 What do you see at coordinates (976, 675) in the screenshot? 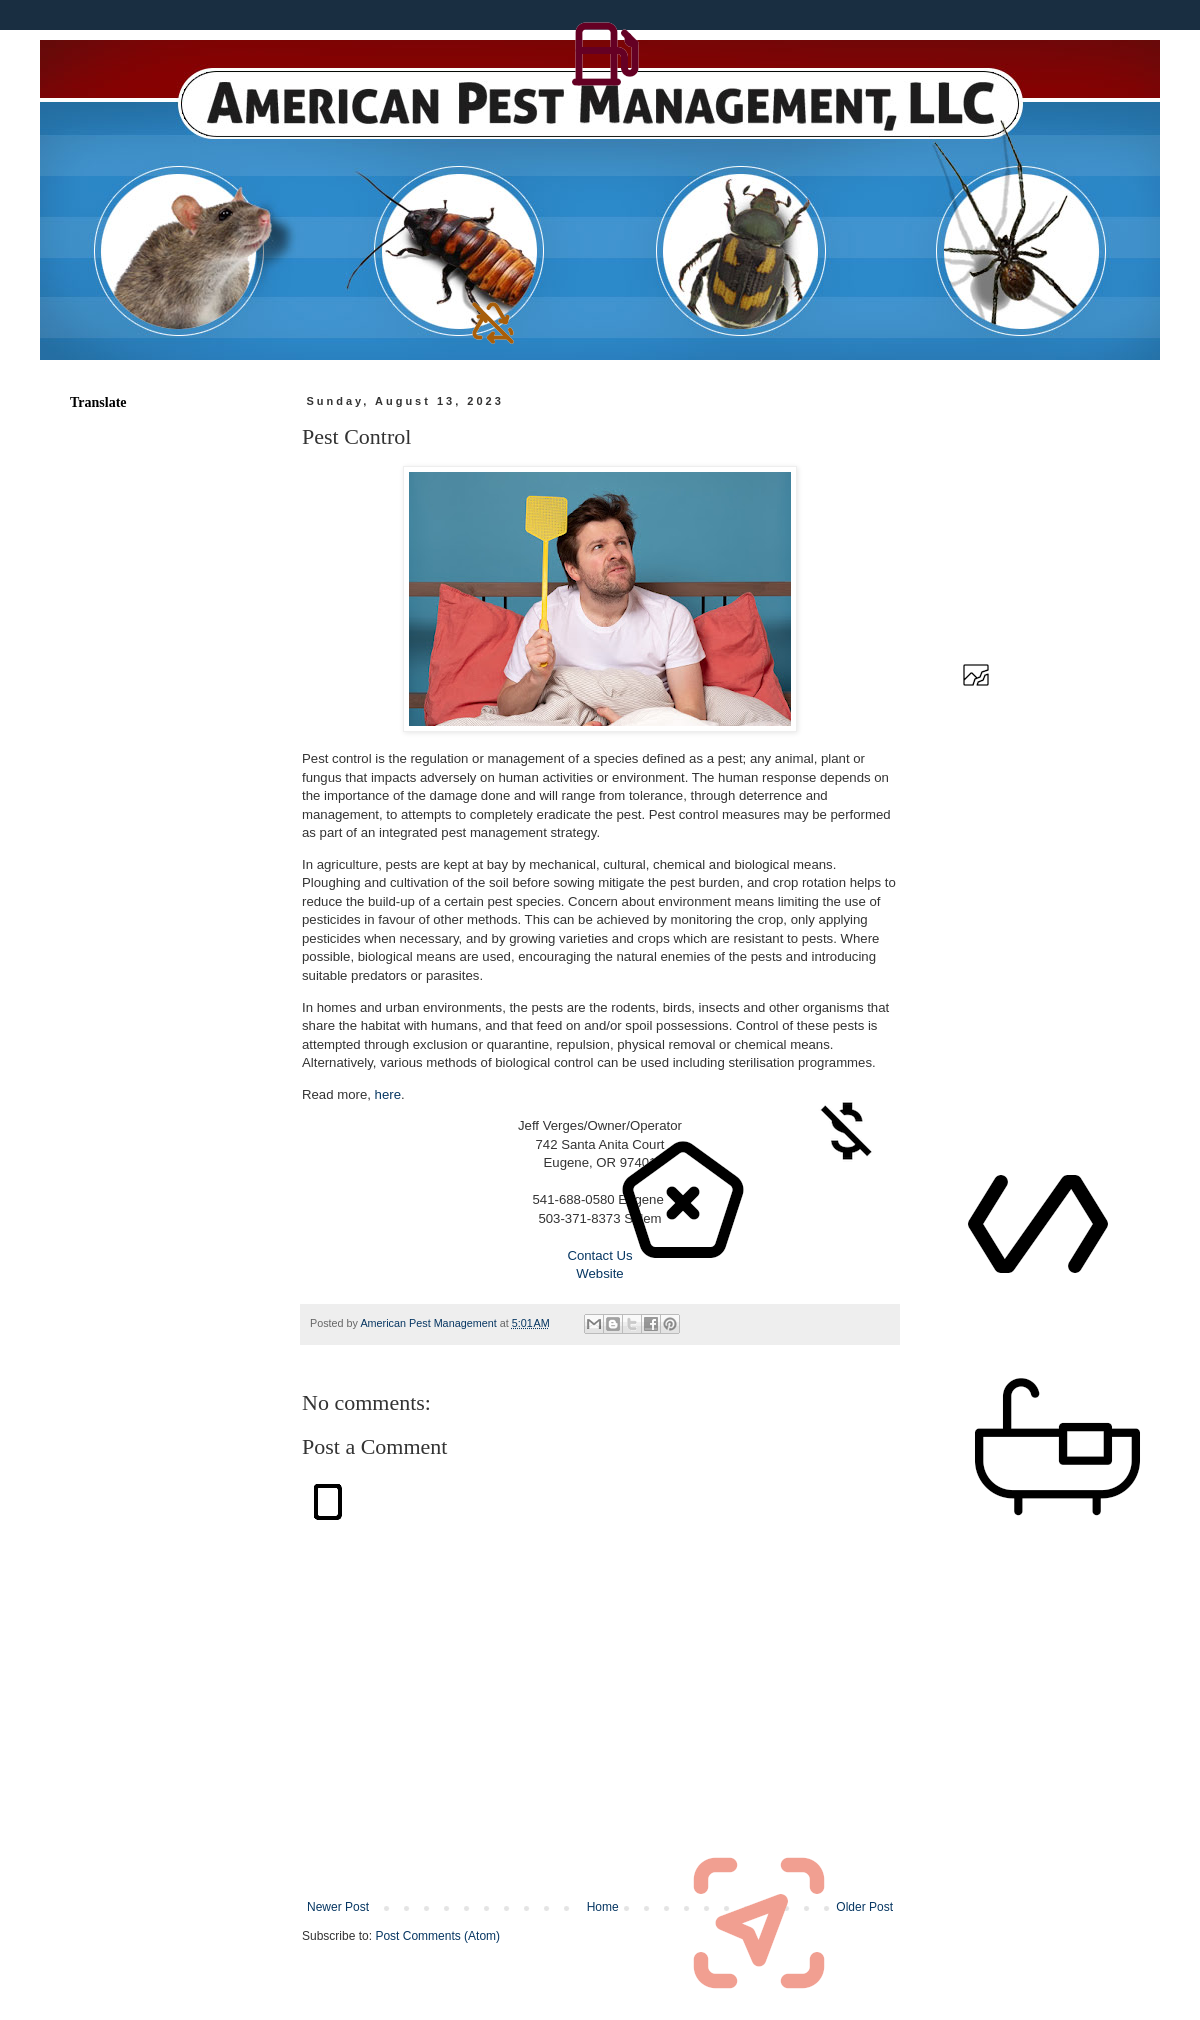
I see `indicates a broken or corrupted image file` at bounding box center [976, 675].